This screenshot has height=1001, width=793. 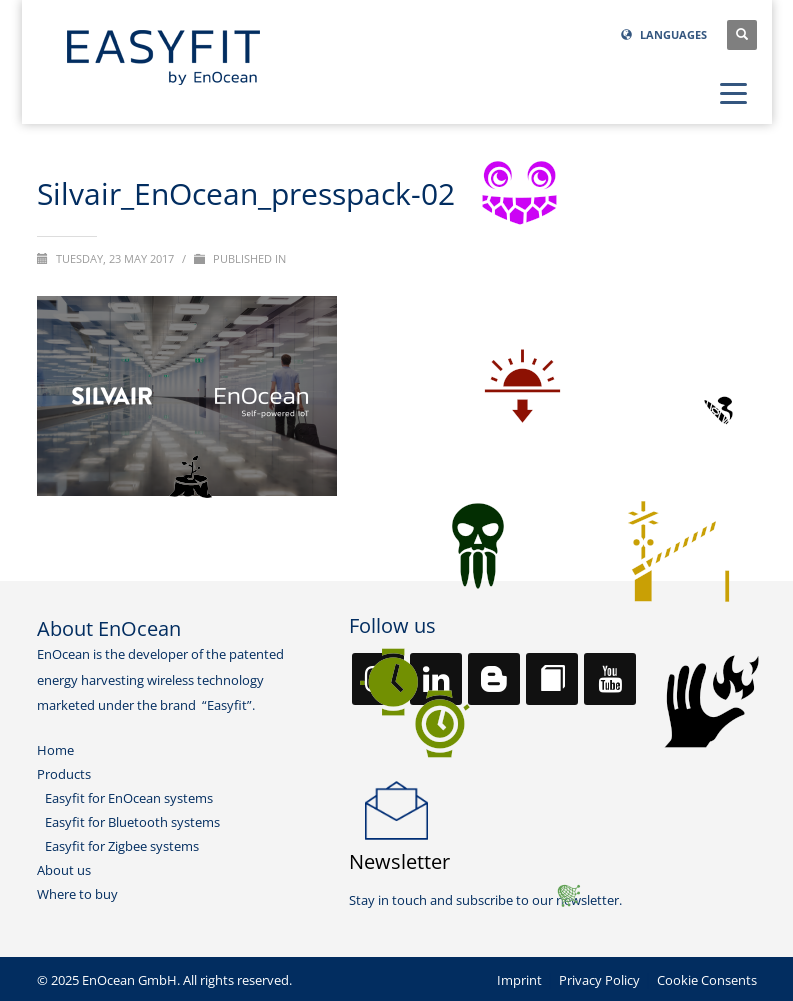 What do you see at coordinates (522, 386) in the screenshot?
I see `indicates sunset or evening time period` at bounding box center [522, 386].